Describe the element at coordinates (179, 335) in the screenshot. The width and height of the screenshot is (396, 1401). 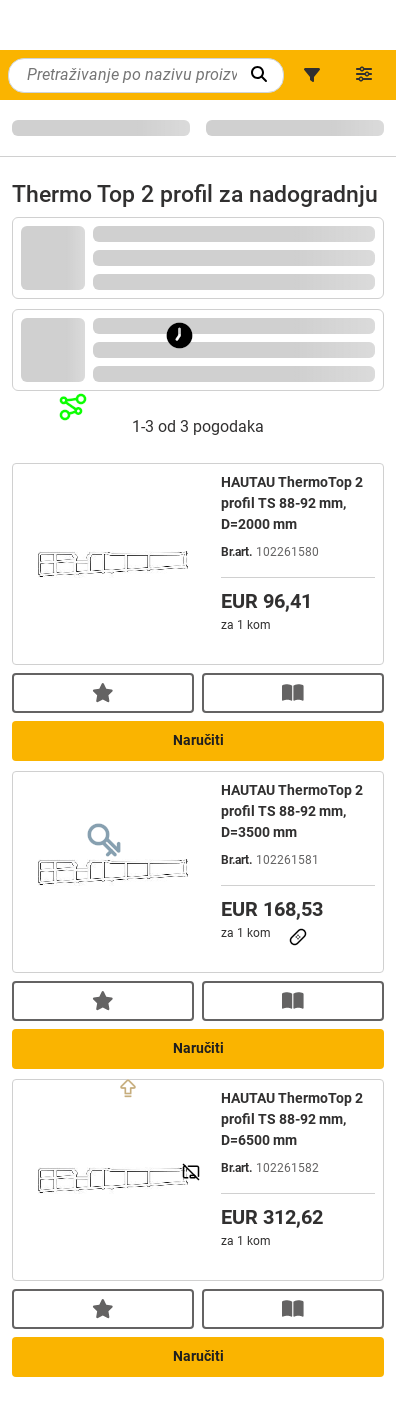
I see `indicates the current time is 7 o'clock` at that location.